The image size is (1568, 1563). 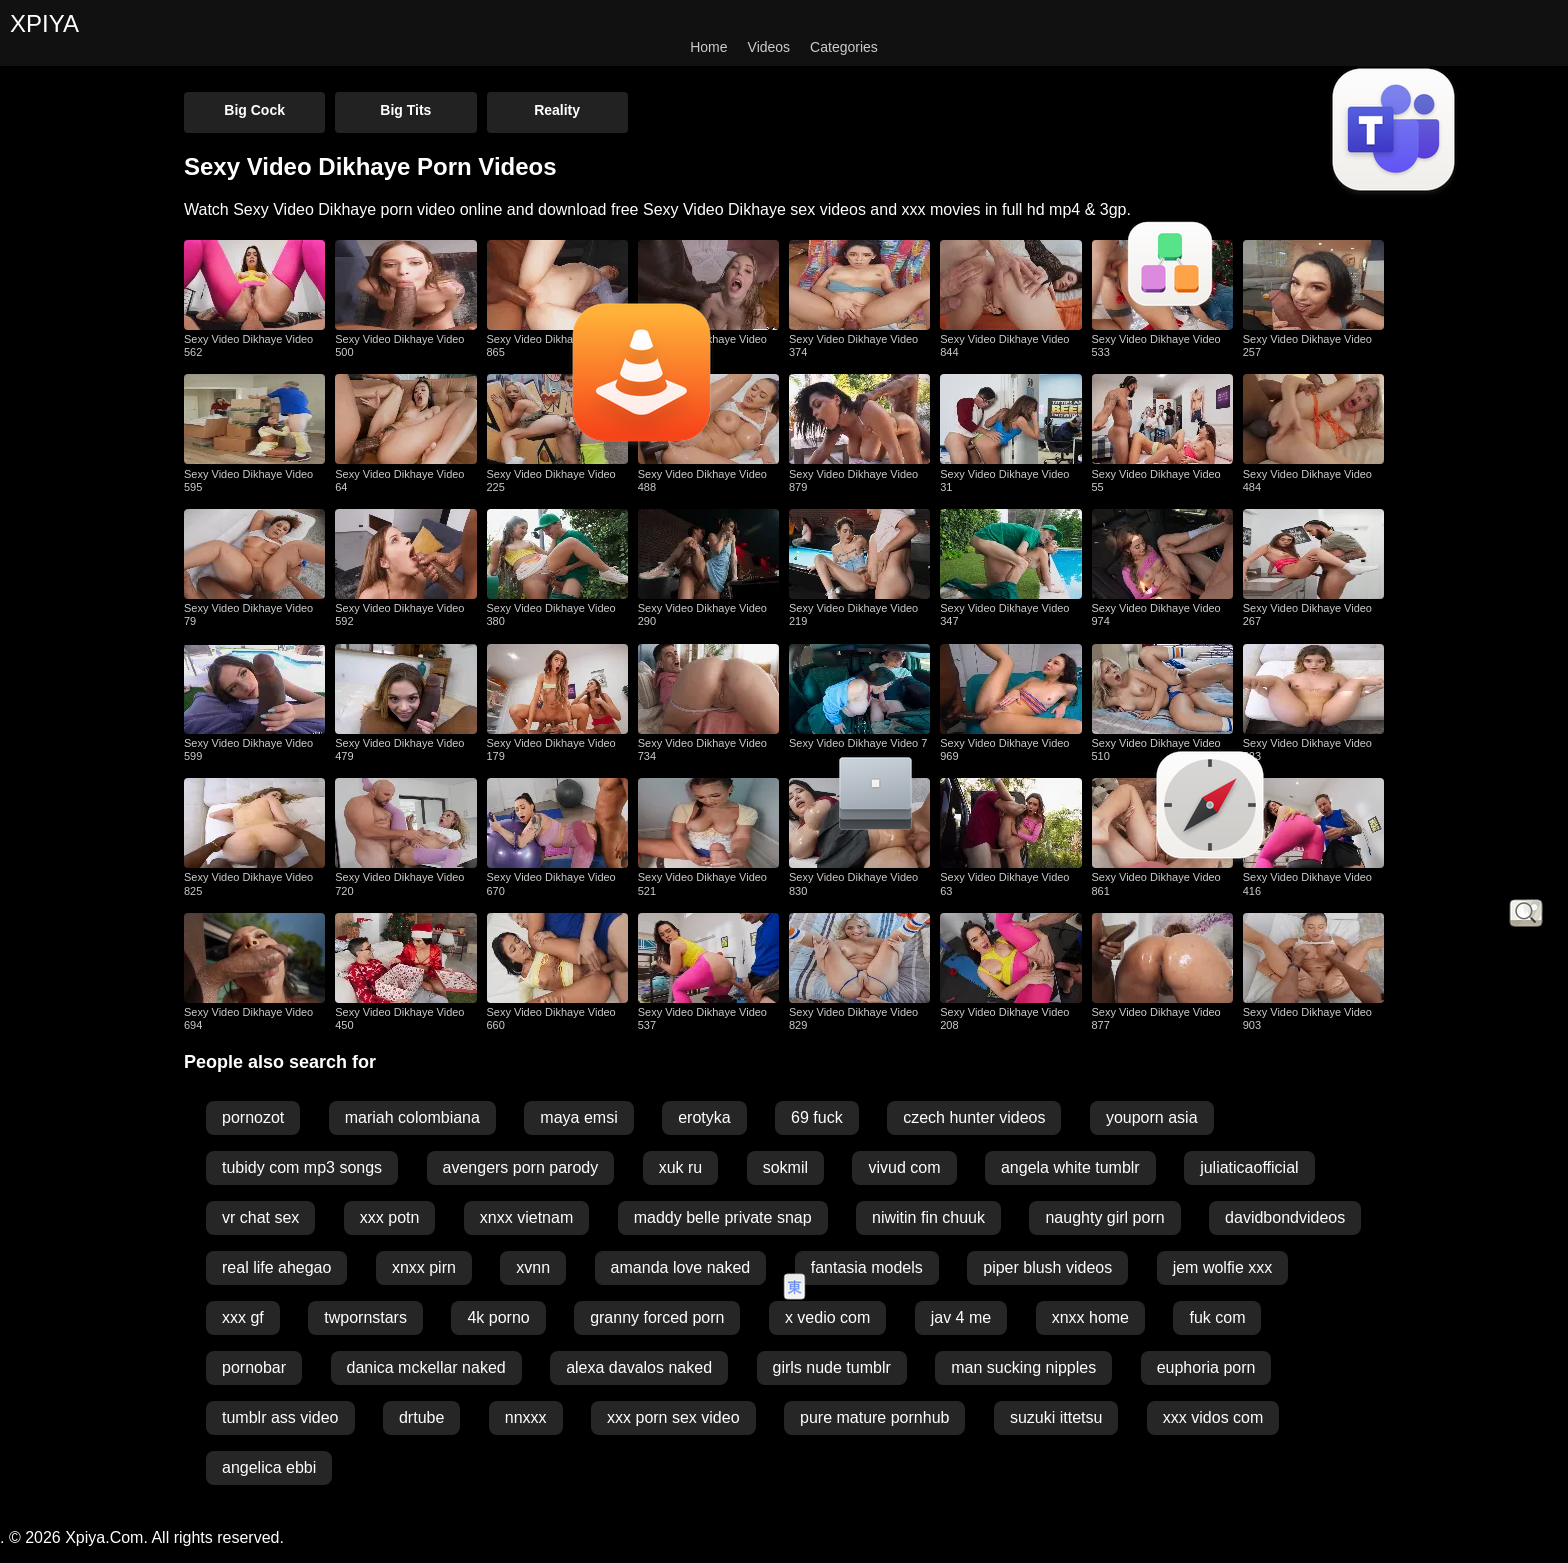 I want to click on open microsoft teams for linux, so click(x=1393, y=129).